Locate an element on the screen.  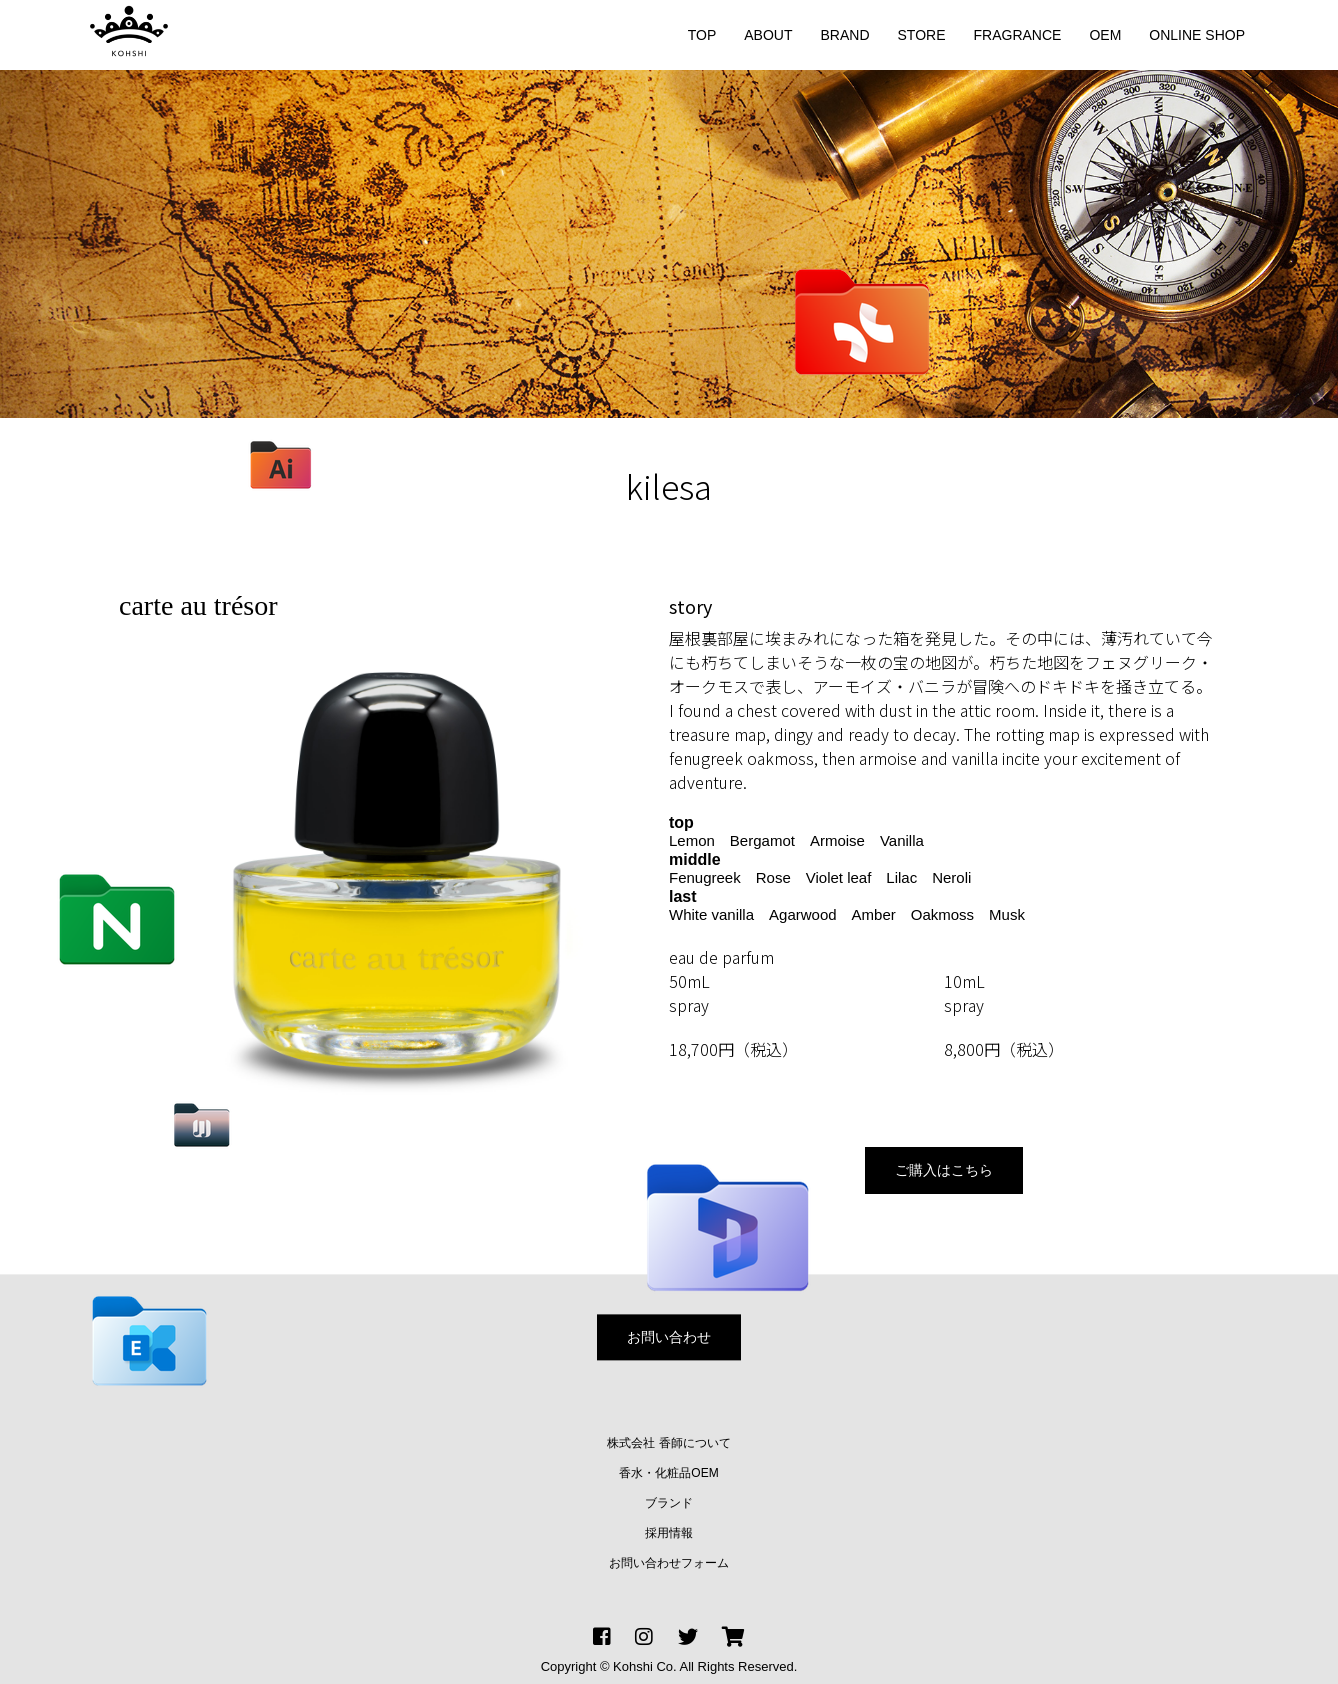
open folder containing Adobe Illustrator files is located at coordinates (280, 466).